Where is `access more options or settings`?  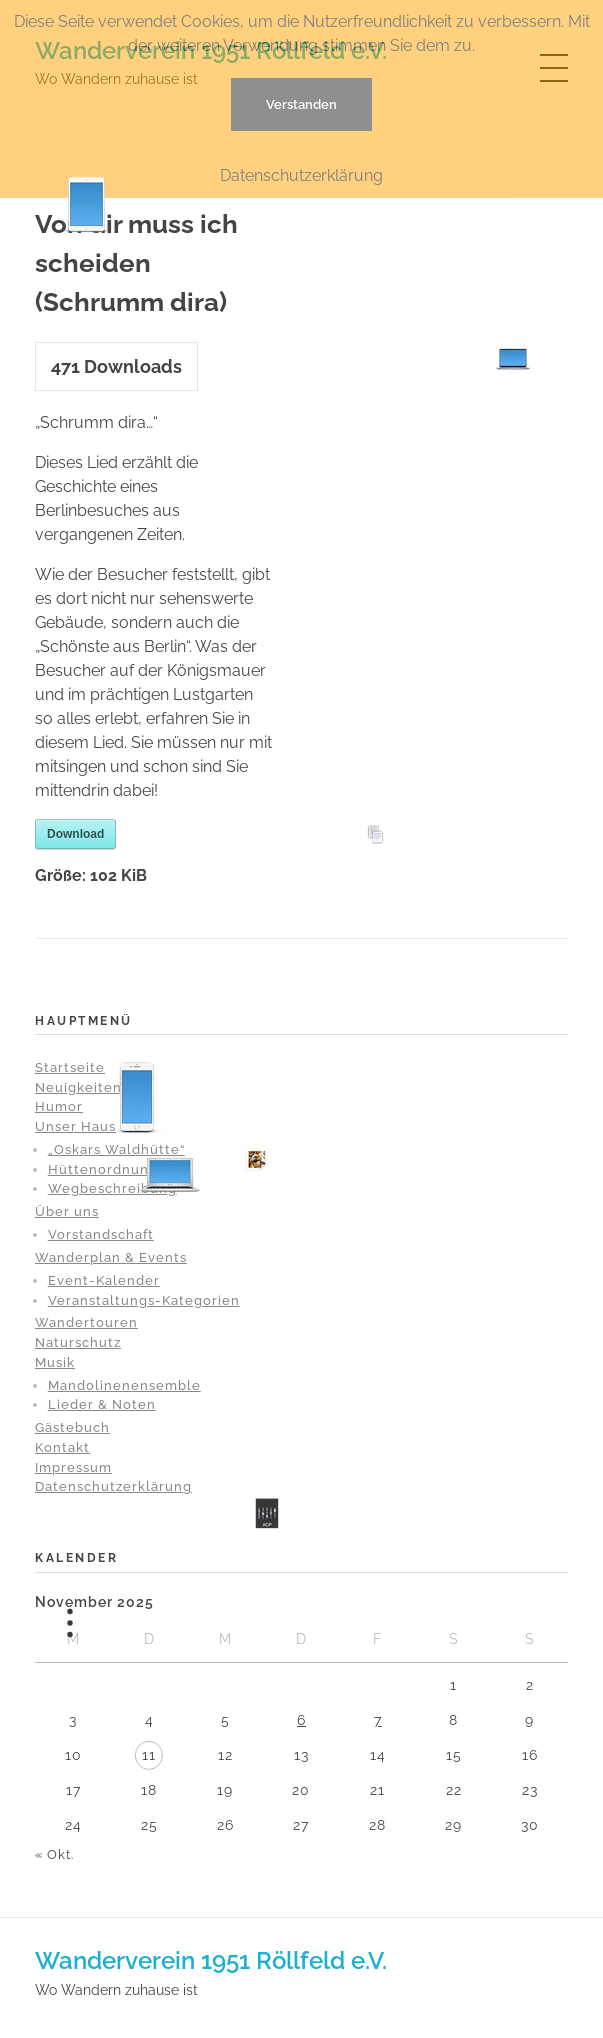
access more options or settings is located at coordinates (70, 1623).